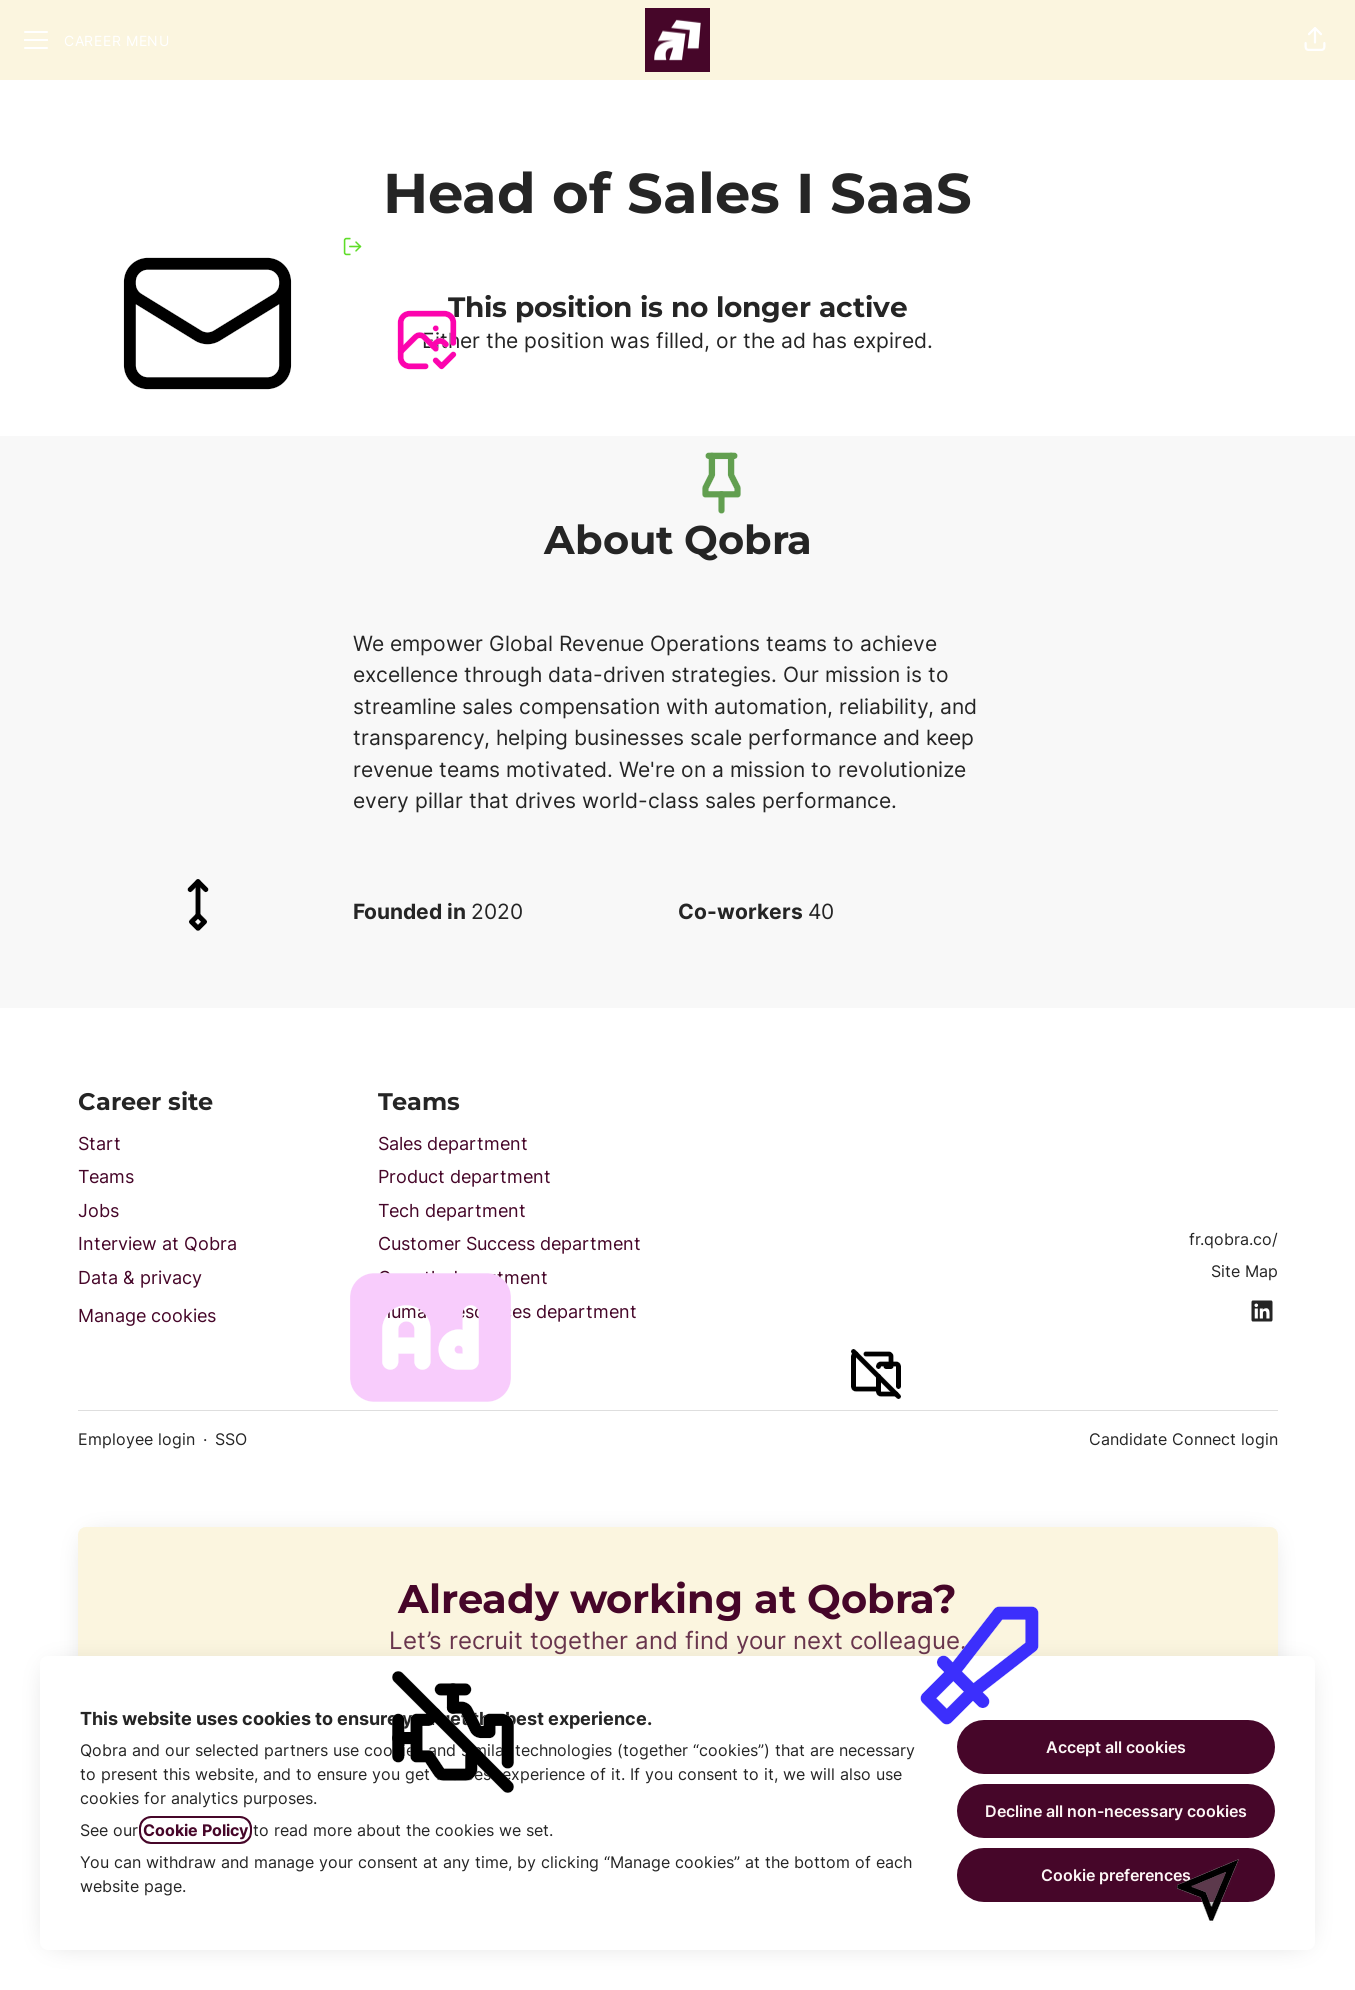 This screenshot has height=1990, width=1355. What do you see at coordinates (453, 1732) in the screenshot?
I see `engine disabled or turned off` at bounding box center [453, 1732].